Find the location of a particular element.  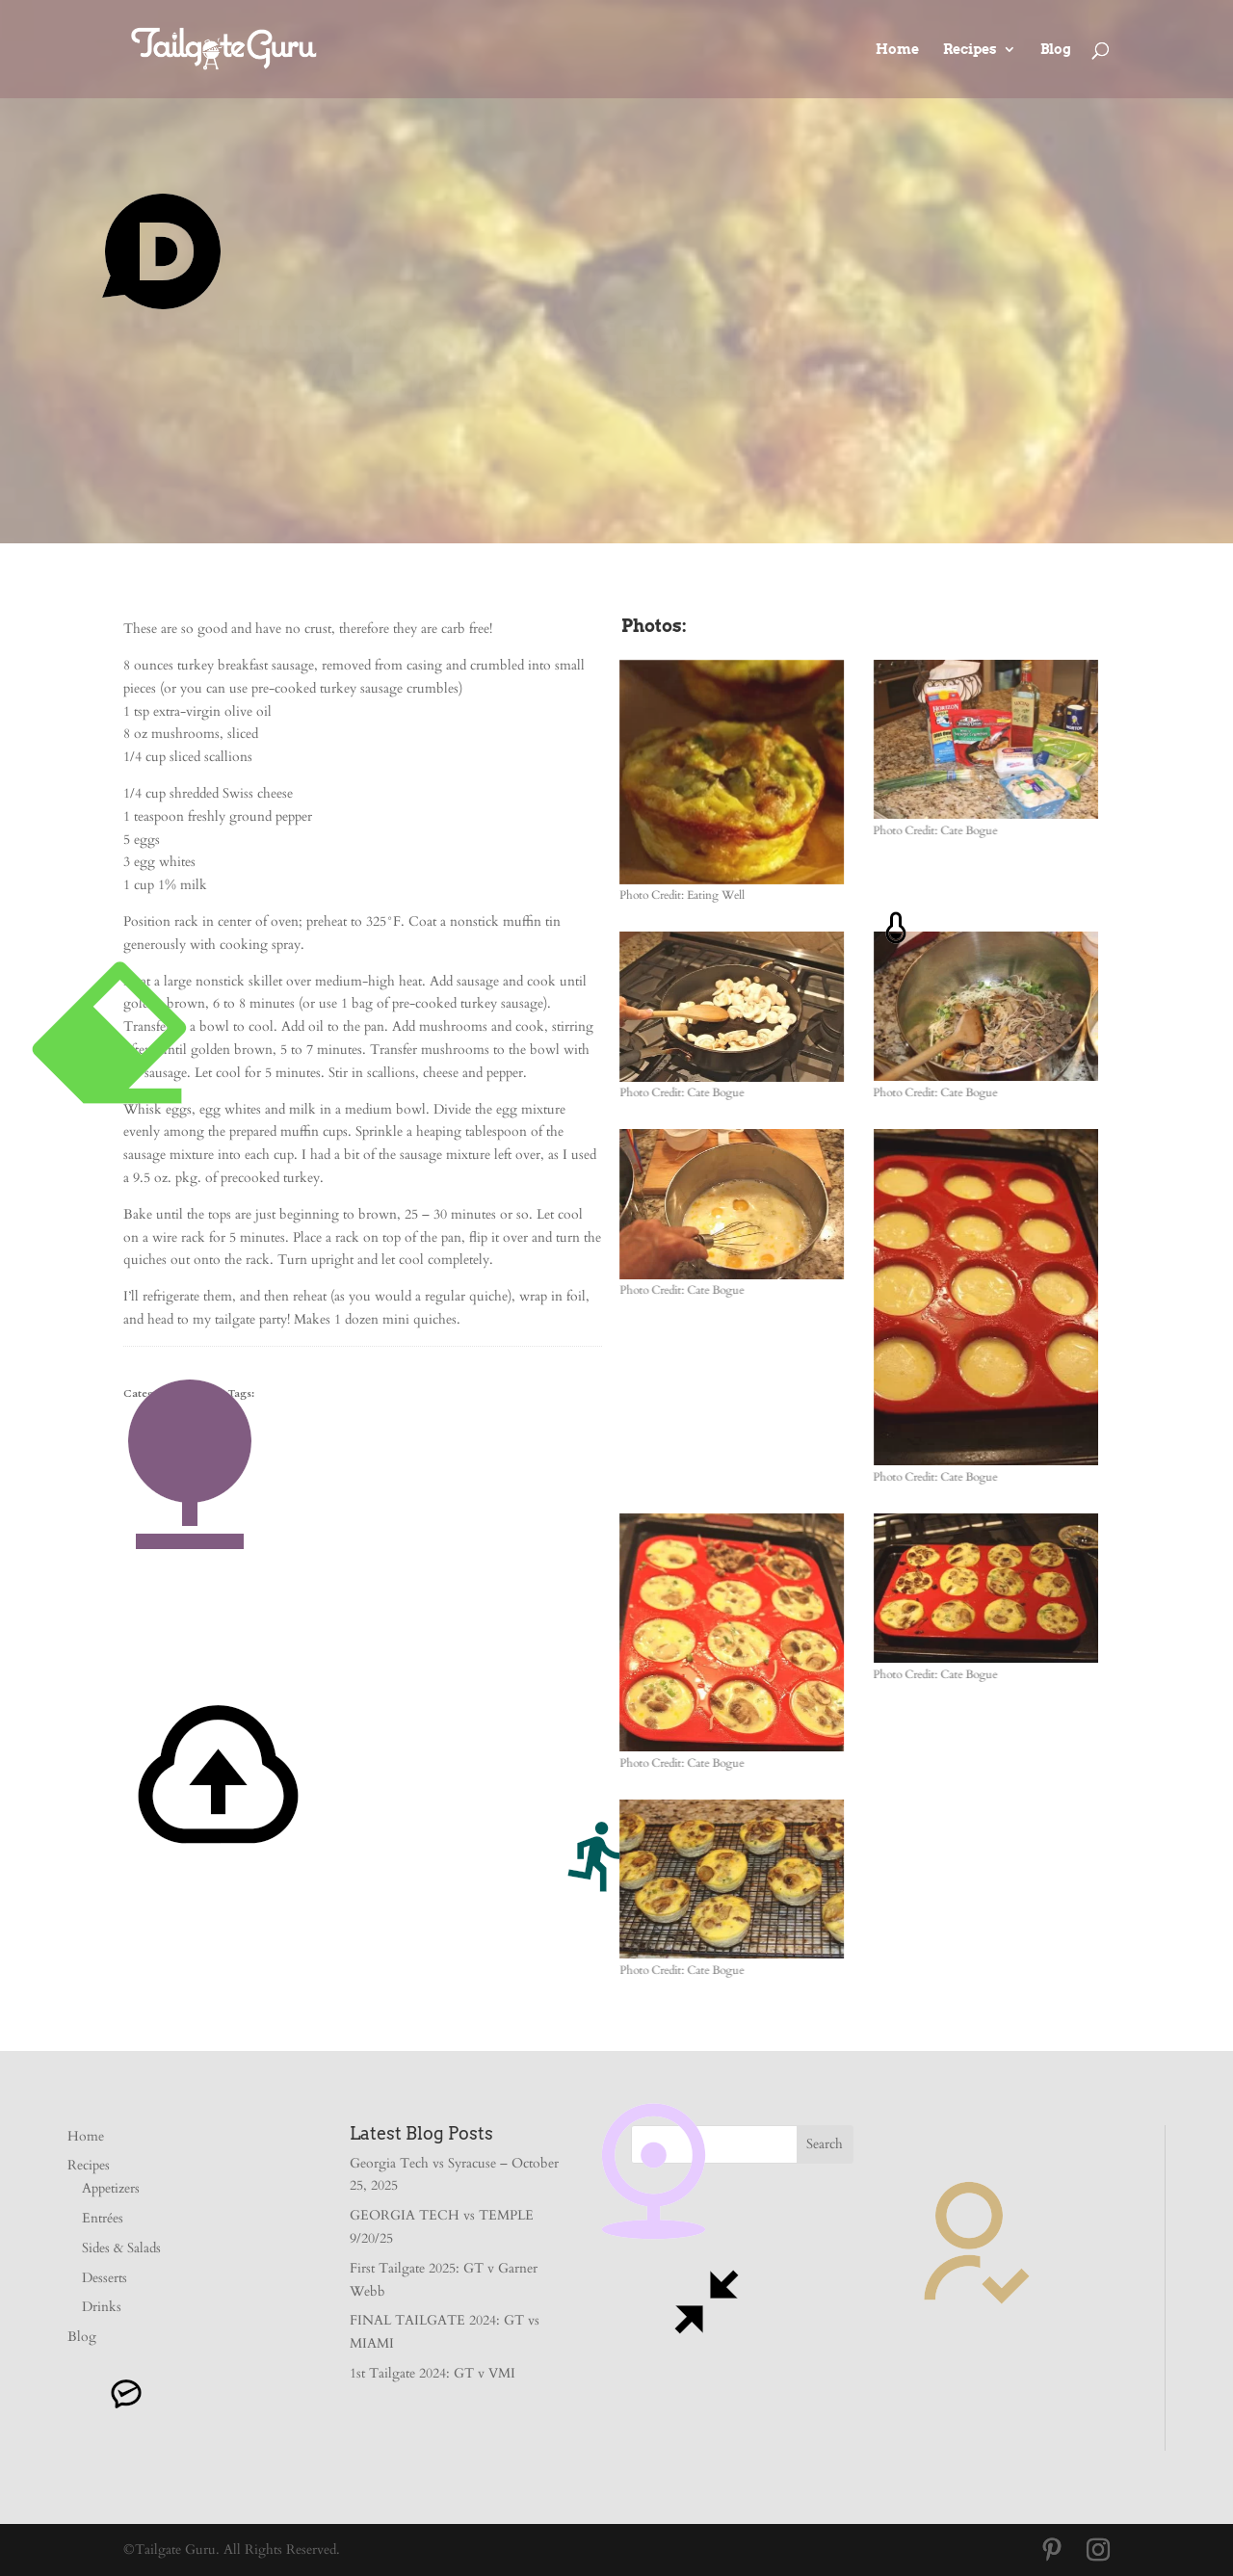

erase or clear content is located at coordinates (114, 1036).